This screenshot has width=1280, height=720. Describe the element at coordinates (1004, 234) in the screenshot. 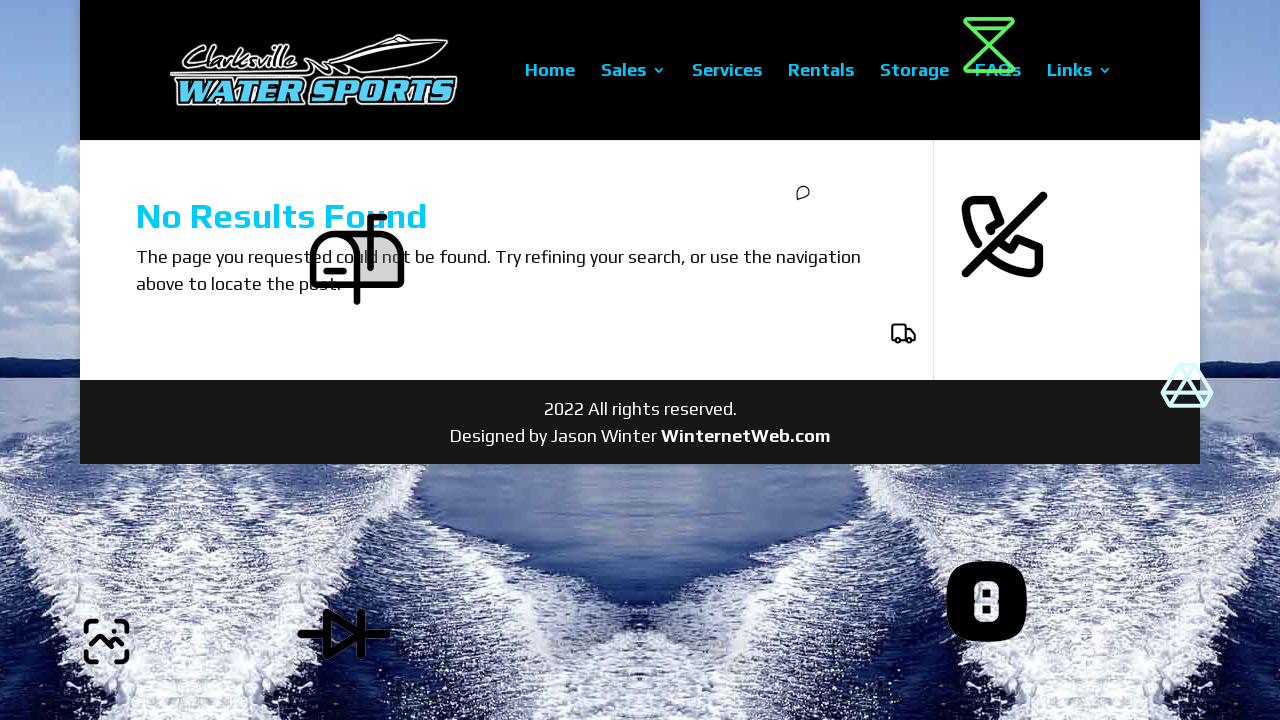

I see `end or decline a phone call` at that location.